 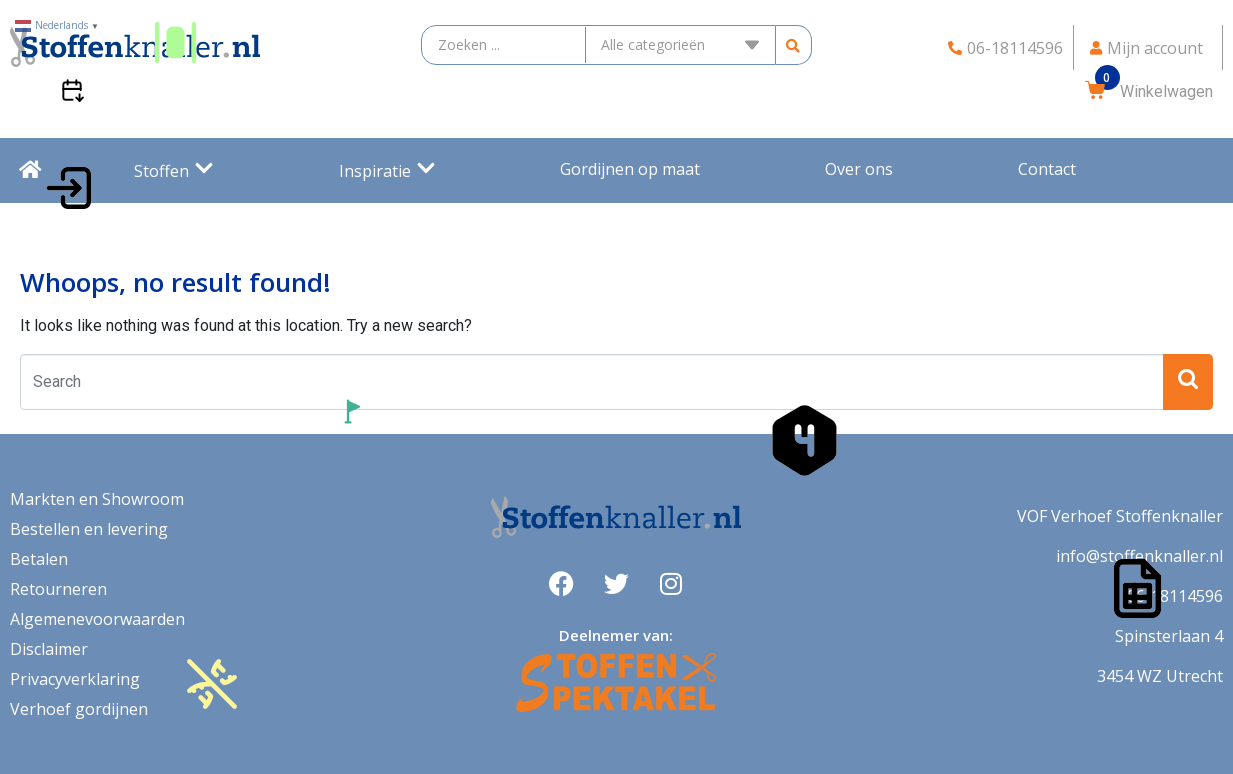 I want to click on step 4 in a multi-step process, so click(x=804, y=440).